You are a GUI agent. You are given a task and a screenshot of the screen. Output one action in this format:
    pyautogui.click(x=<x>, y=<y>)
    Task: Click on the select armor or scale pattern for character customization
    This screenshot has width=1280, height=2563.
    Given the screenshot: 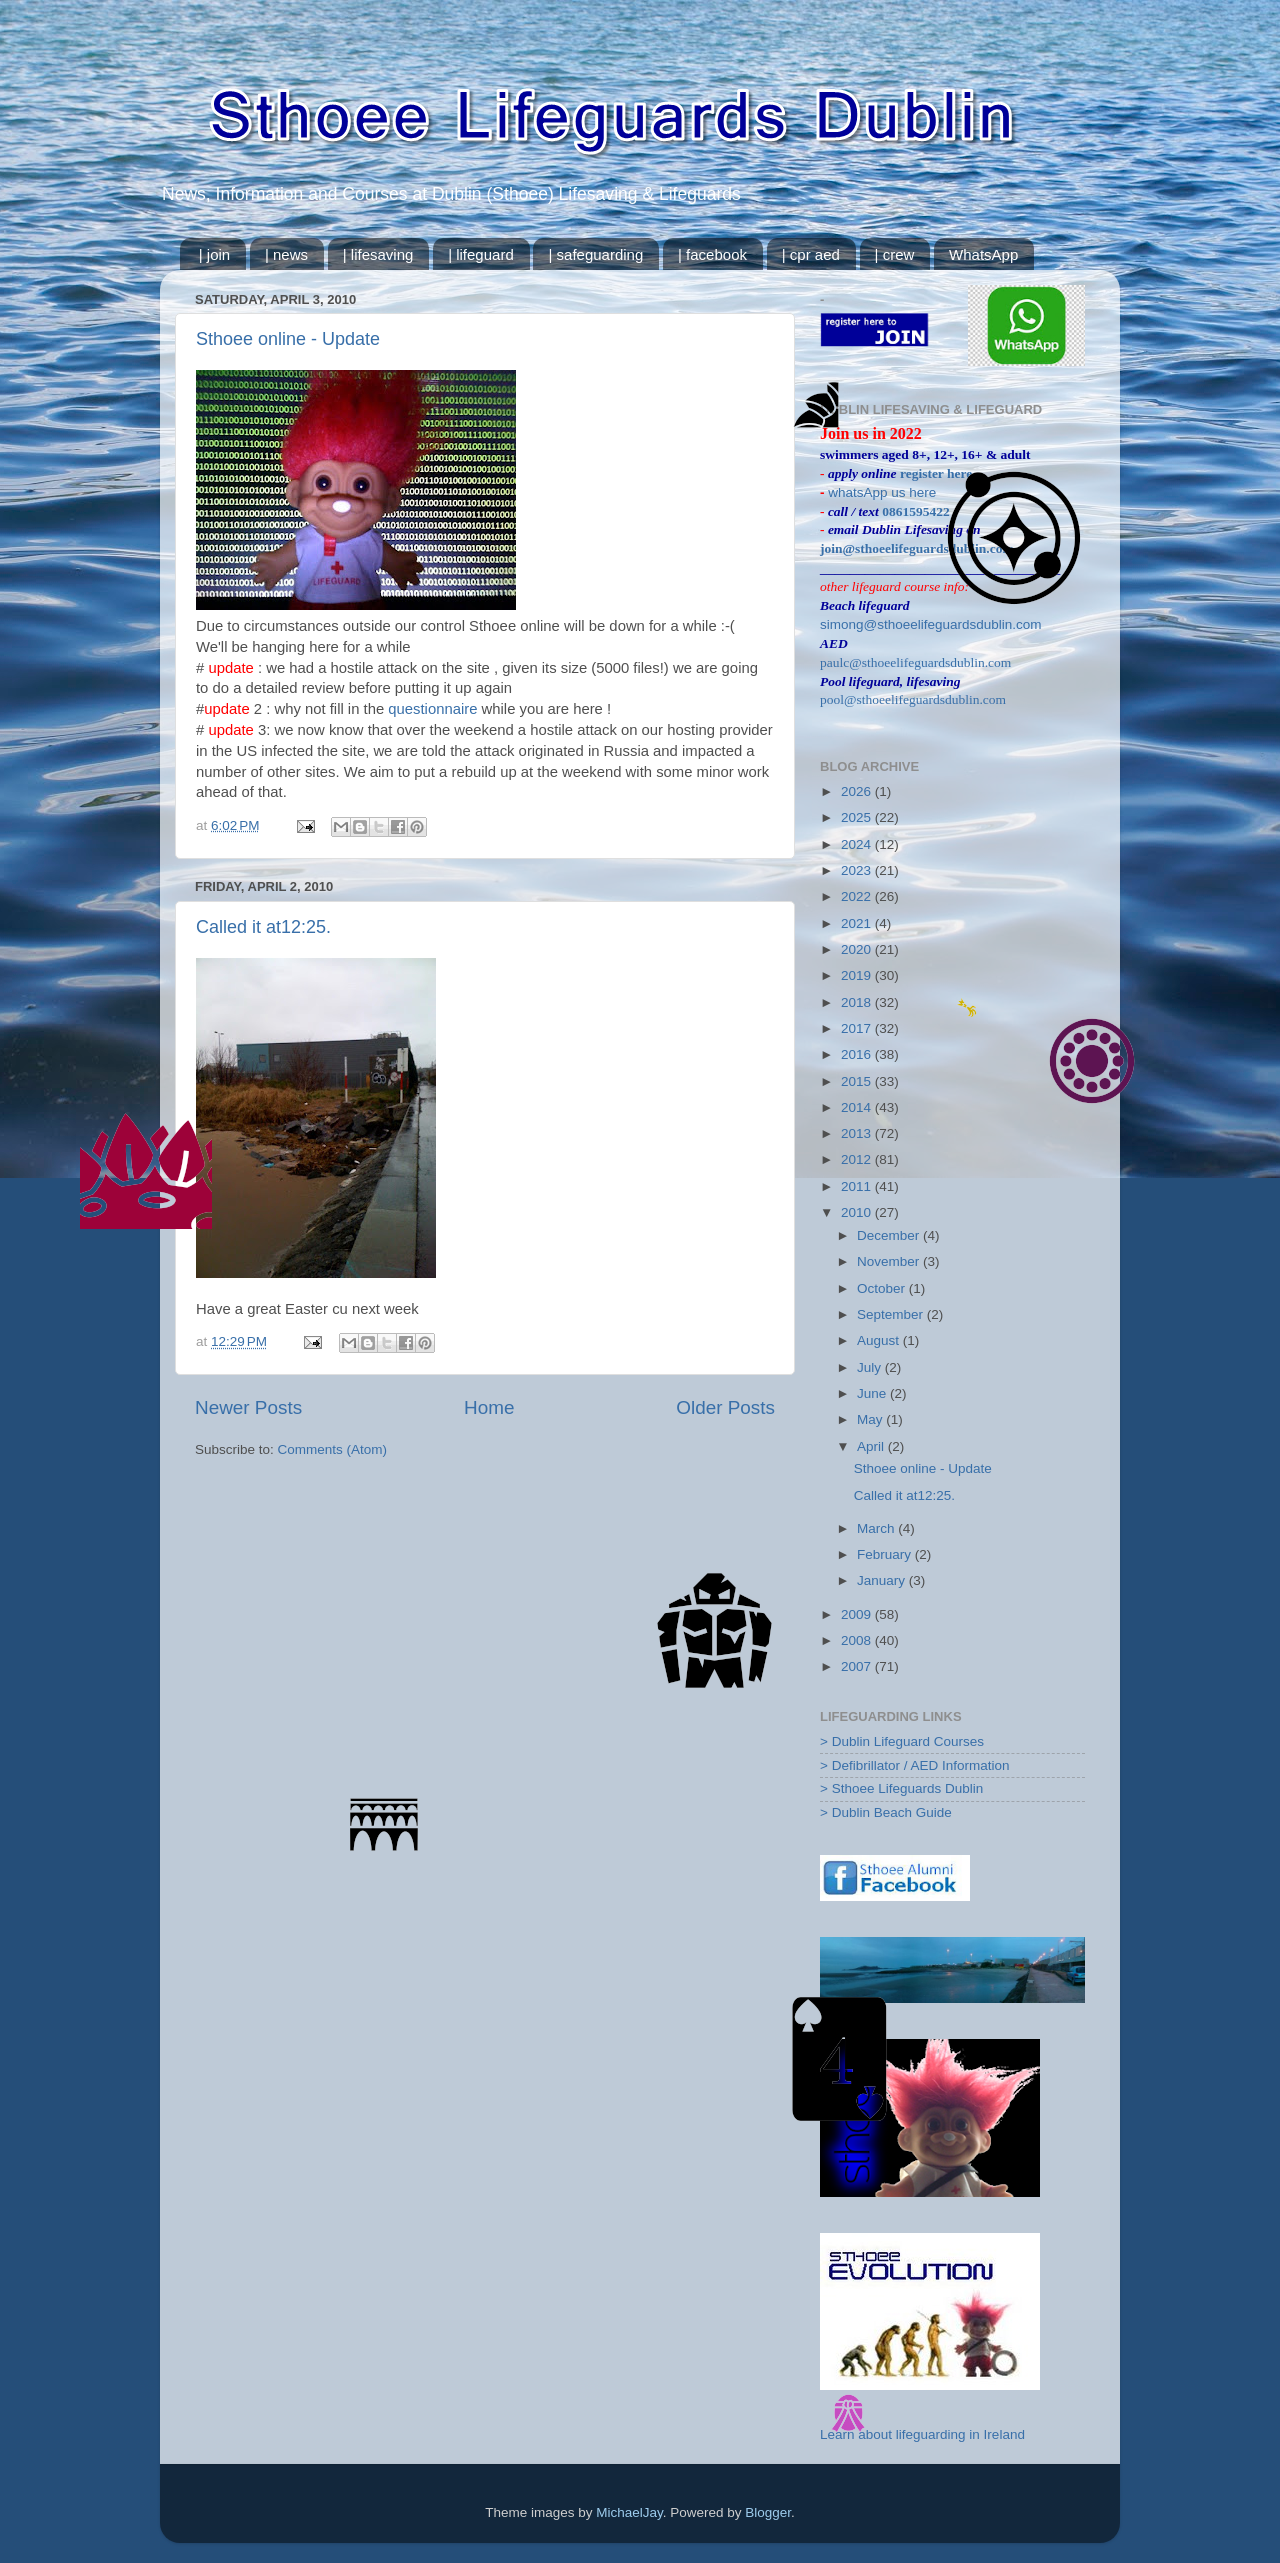 What is the action you would take?
    pyautogui.click(x=815, y=404)
    